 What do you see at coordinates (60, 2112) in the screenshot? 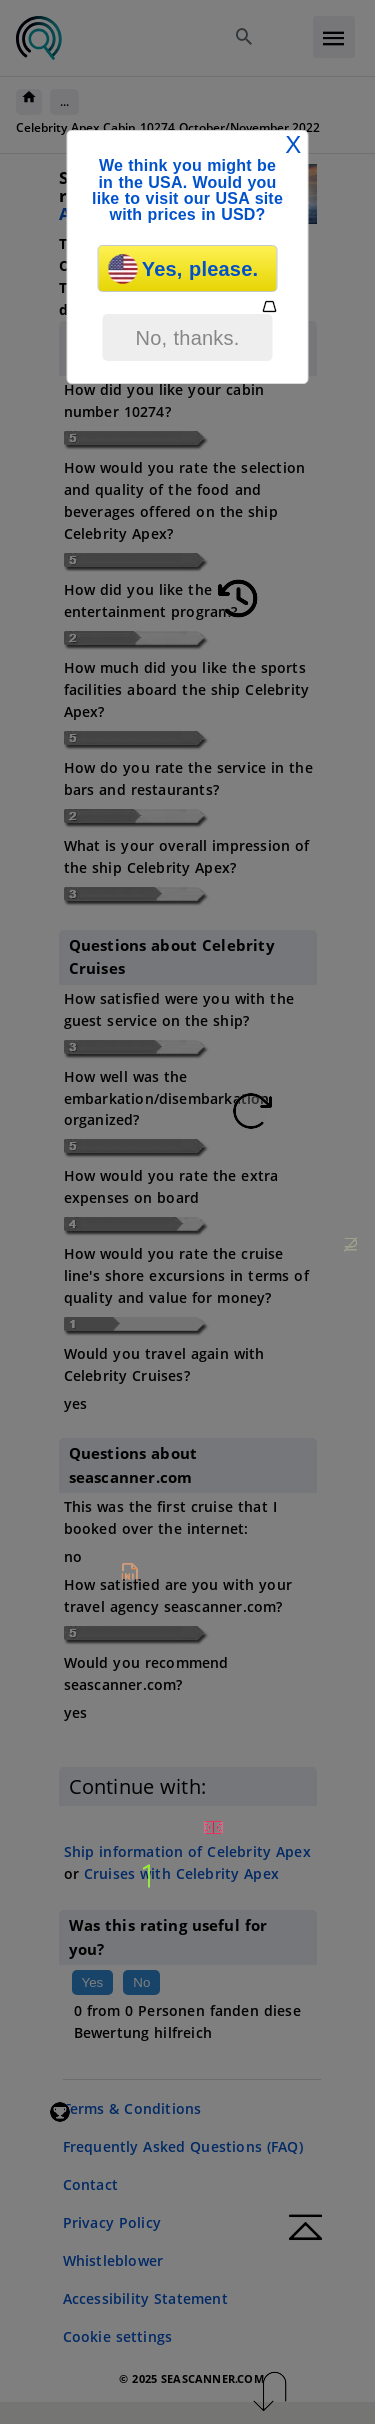
I see `view achievements or accomplishments in your feed` at bounding box center [60, 2112].